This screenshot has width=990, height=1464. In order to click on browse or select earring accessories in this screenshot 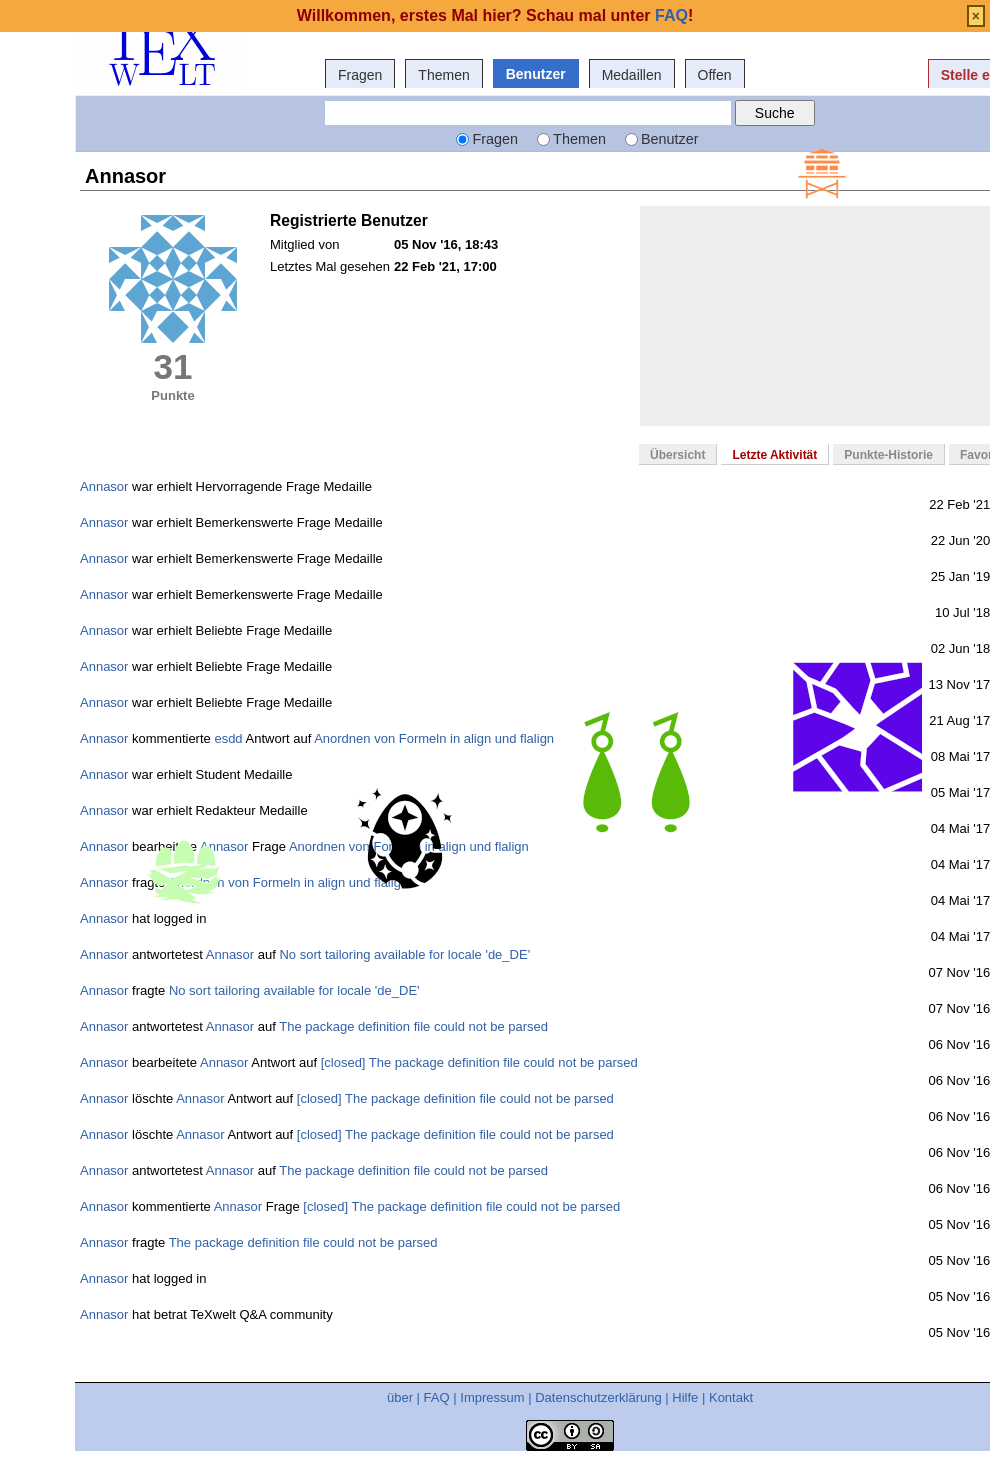, I will do `click(636, 771)`.